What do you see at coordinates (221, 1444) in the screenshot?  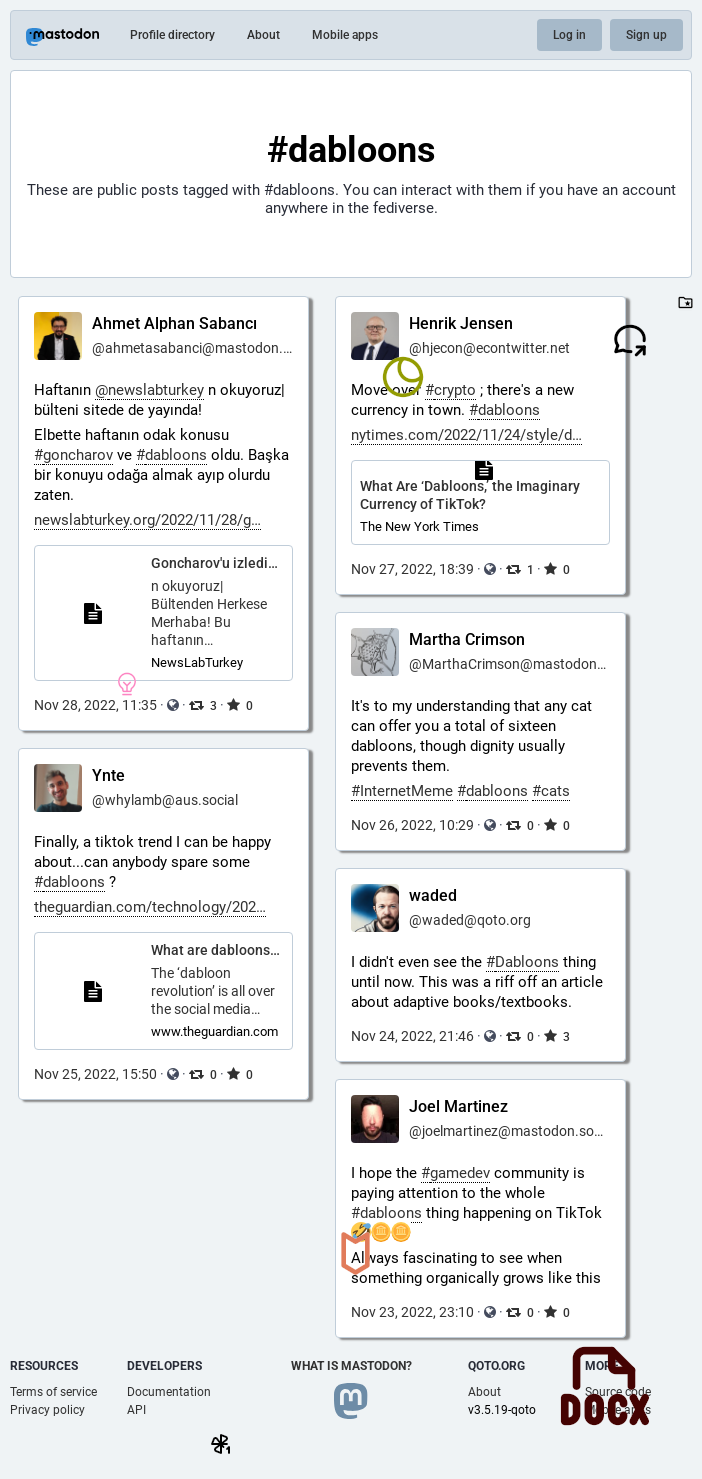 I see `adjust car ventilation fan to setting 1` at bounding box center [221, 1444].